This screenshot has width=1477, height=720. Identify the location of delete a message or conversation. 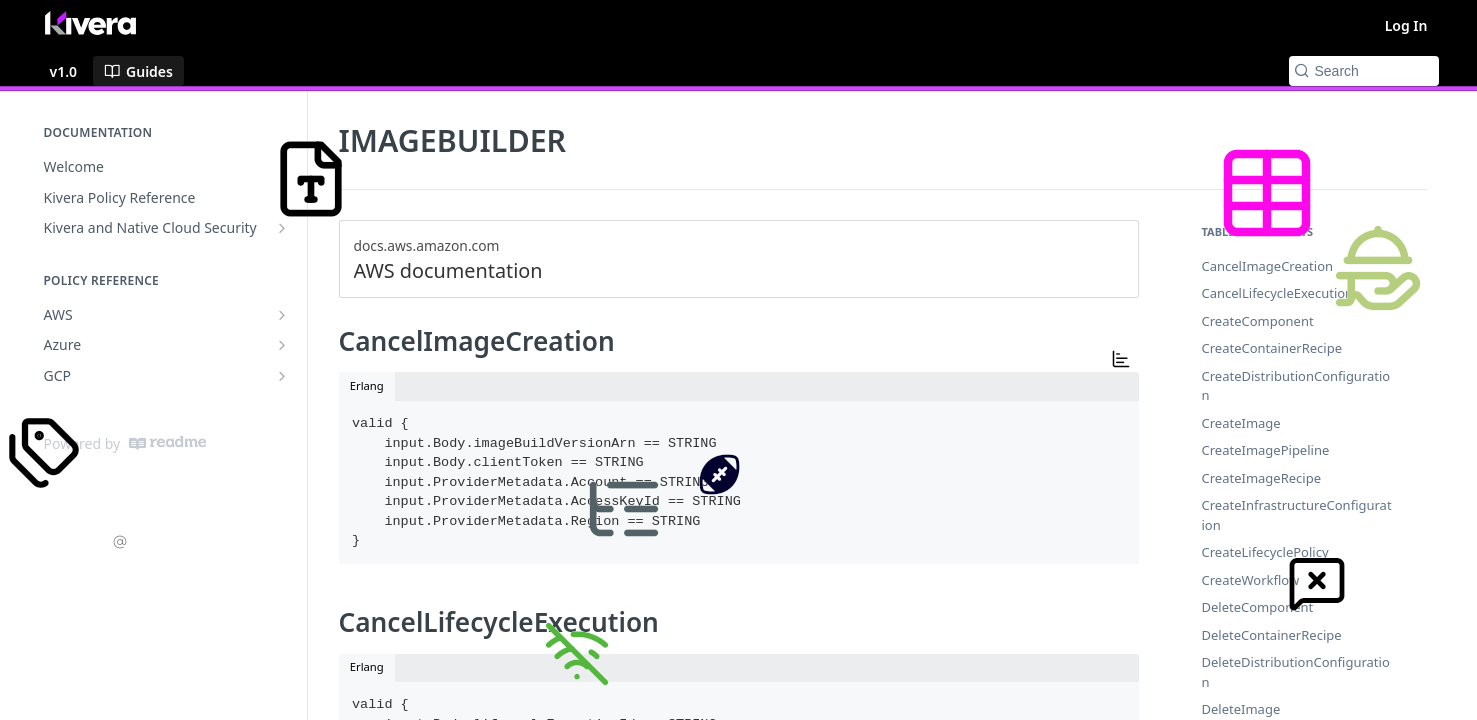
(1317, 583).